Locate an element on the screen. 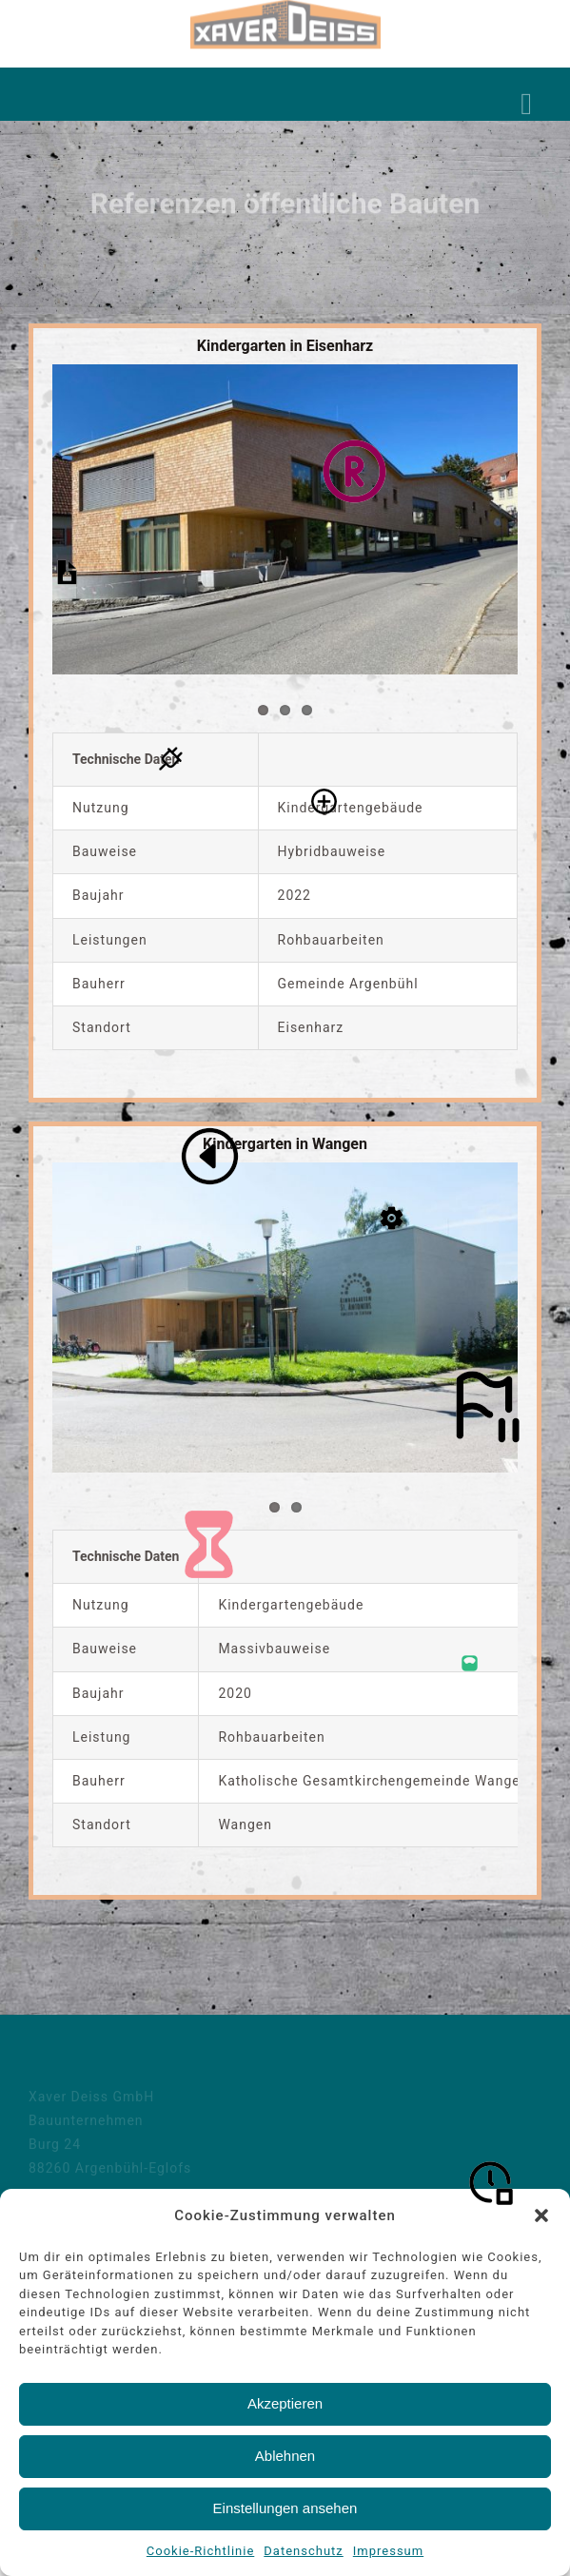  open settings menu is located at coordinates (391, 1218).